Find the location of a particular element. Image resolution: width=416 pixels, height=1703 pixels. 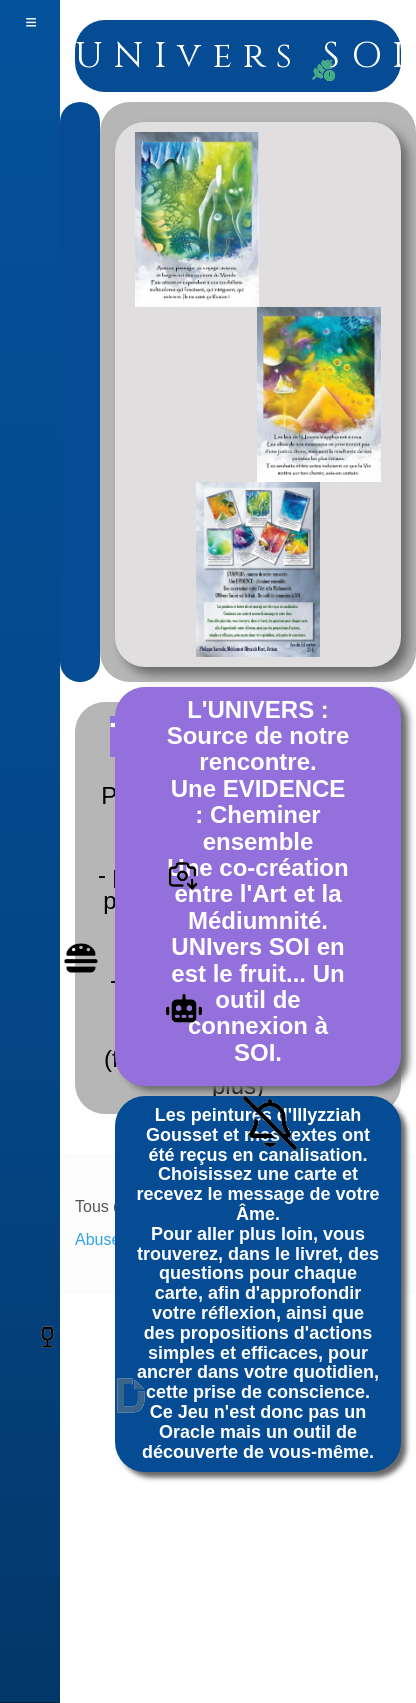

download a captured photo is located at coordinates (182, 874).